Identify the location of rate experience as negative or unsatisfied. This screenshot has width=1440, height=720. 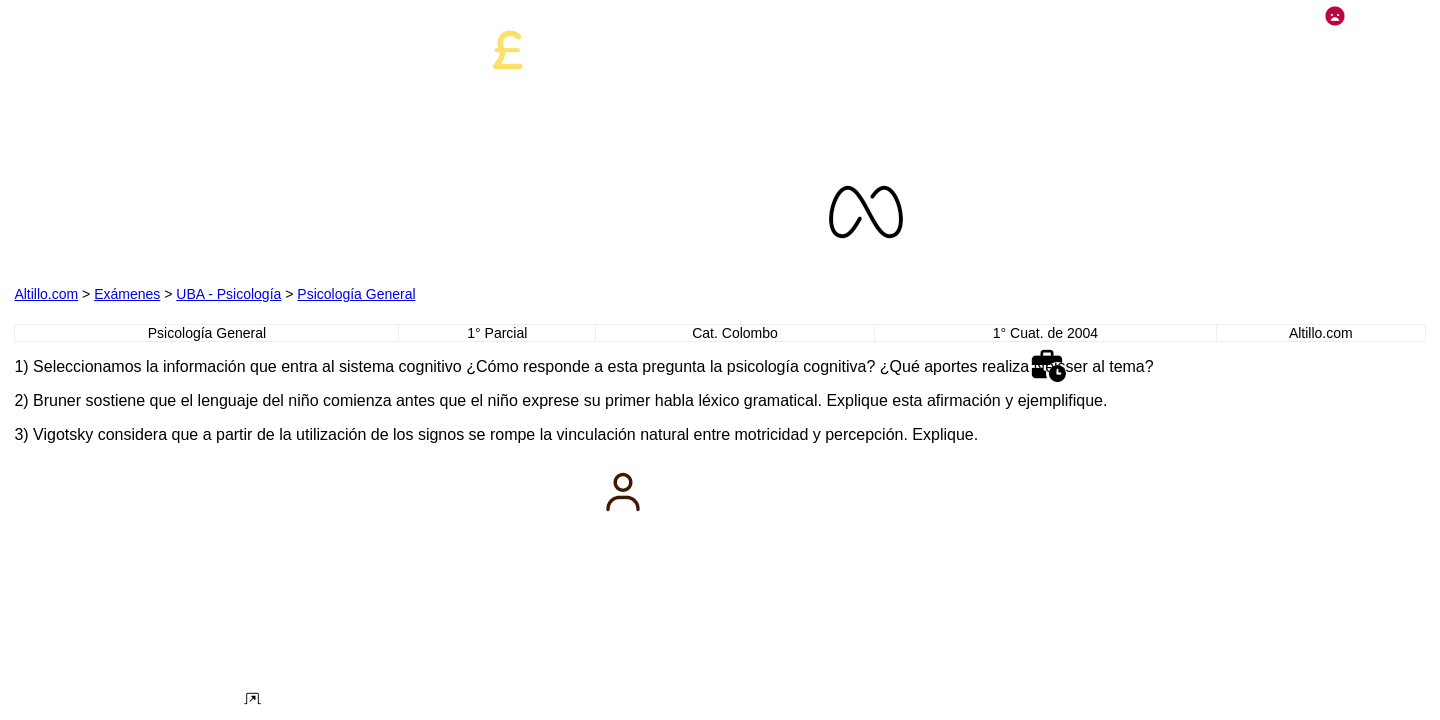
(1335, 16).